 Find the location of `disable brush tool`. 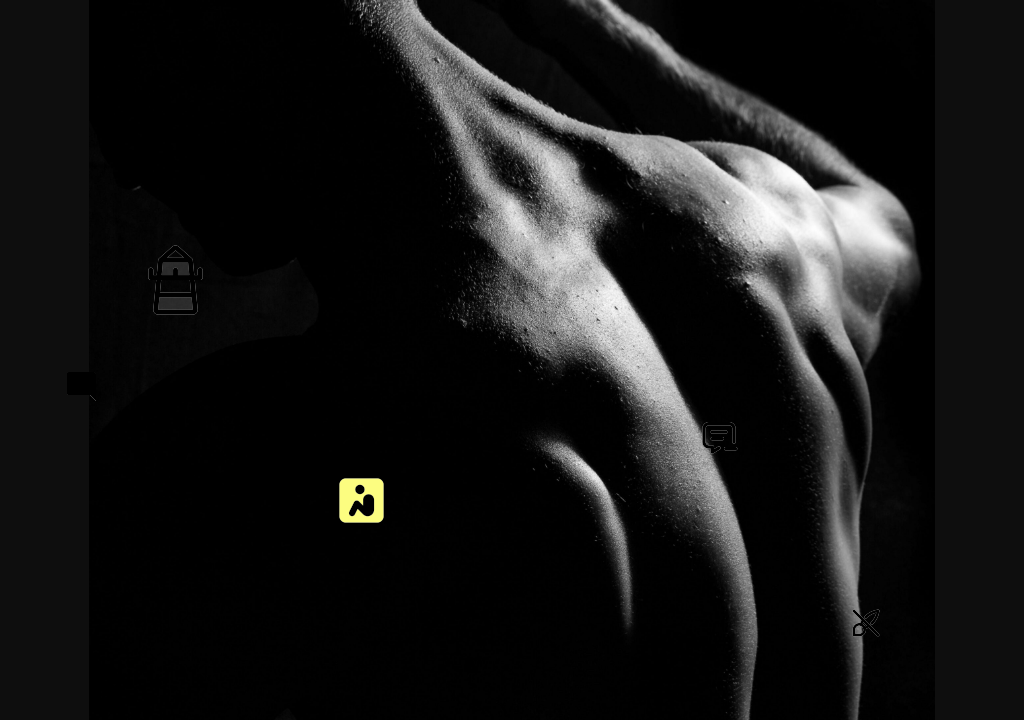

disable brush tool is located at coordinates (866, 623).